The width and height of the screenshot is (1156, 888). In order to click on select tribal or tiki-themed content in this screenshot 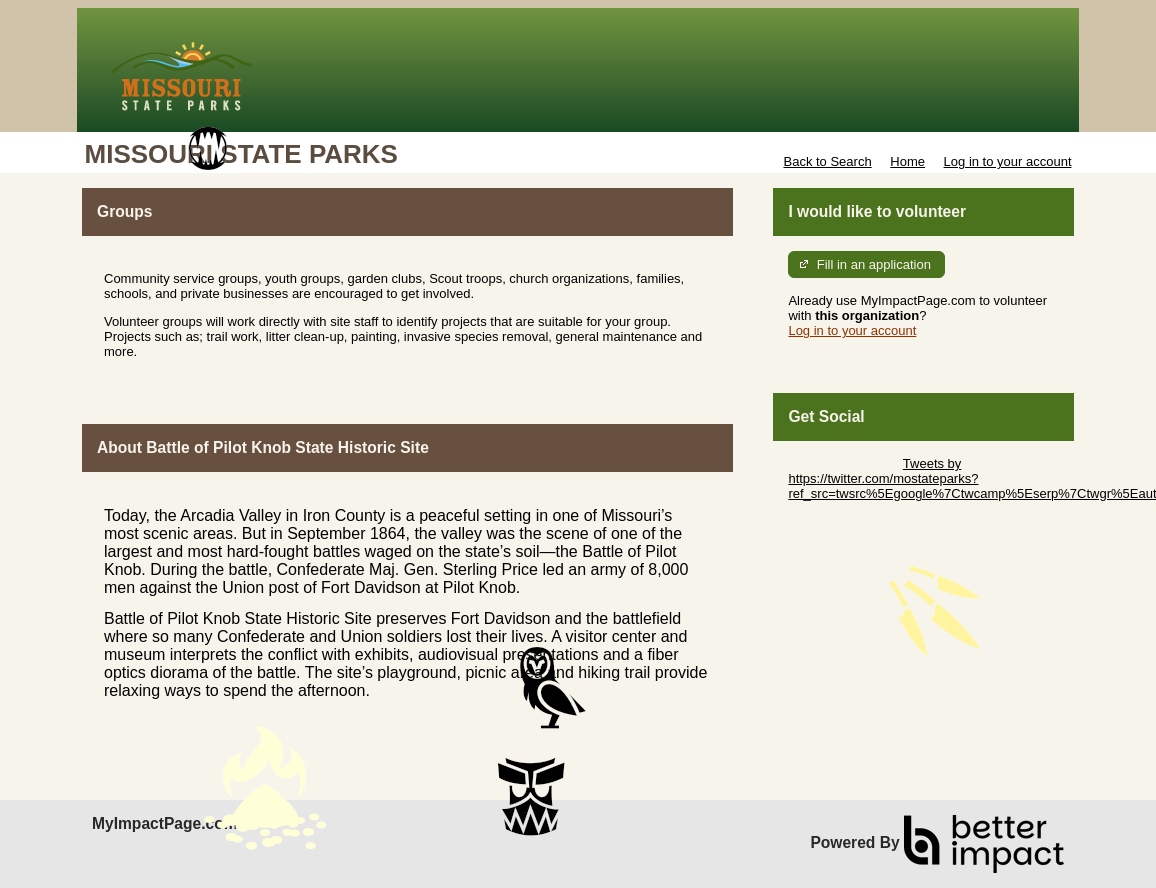, I will do `click(530, 796)`.